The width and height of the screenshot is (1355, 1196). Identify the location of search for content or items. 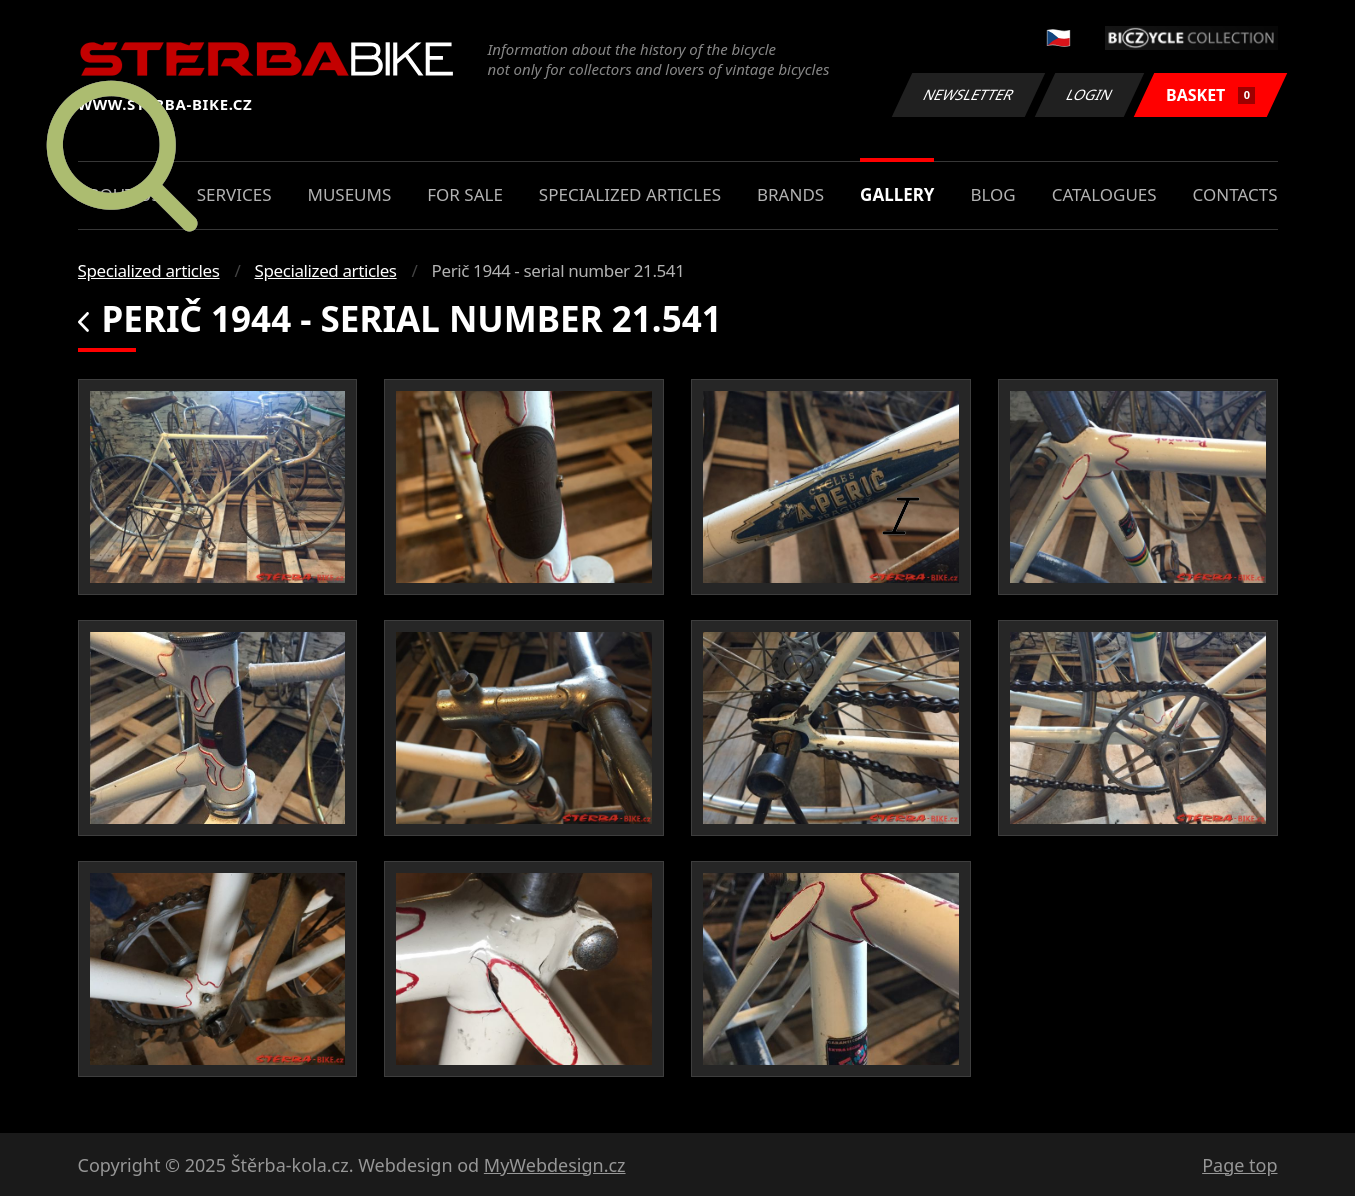
(122, 156).